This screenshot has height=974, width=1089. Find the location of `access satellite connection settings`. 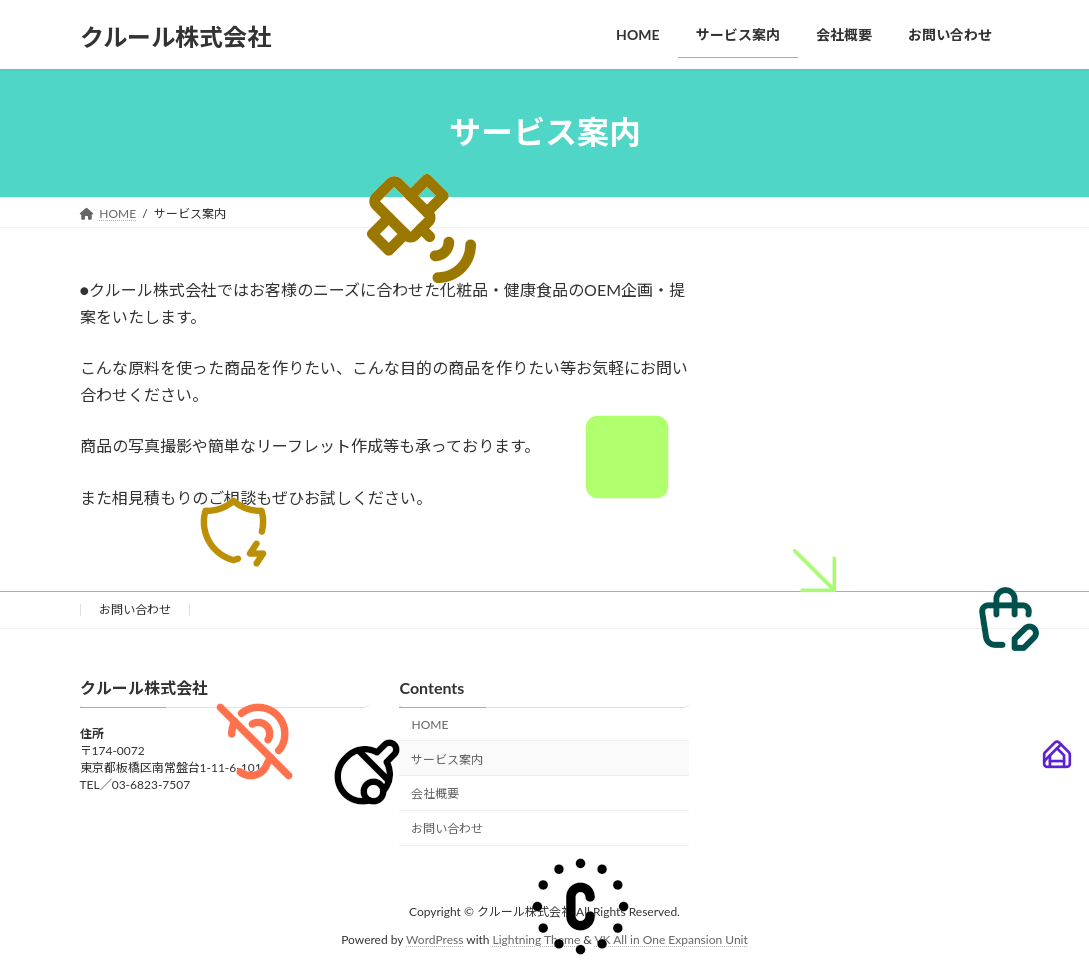

access satellite connection settings is located at coordinates (421, 228).